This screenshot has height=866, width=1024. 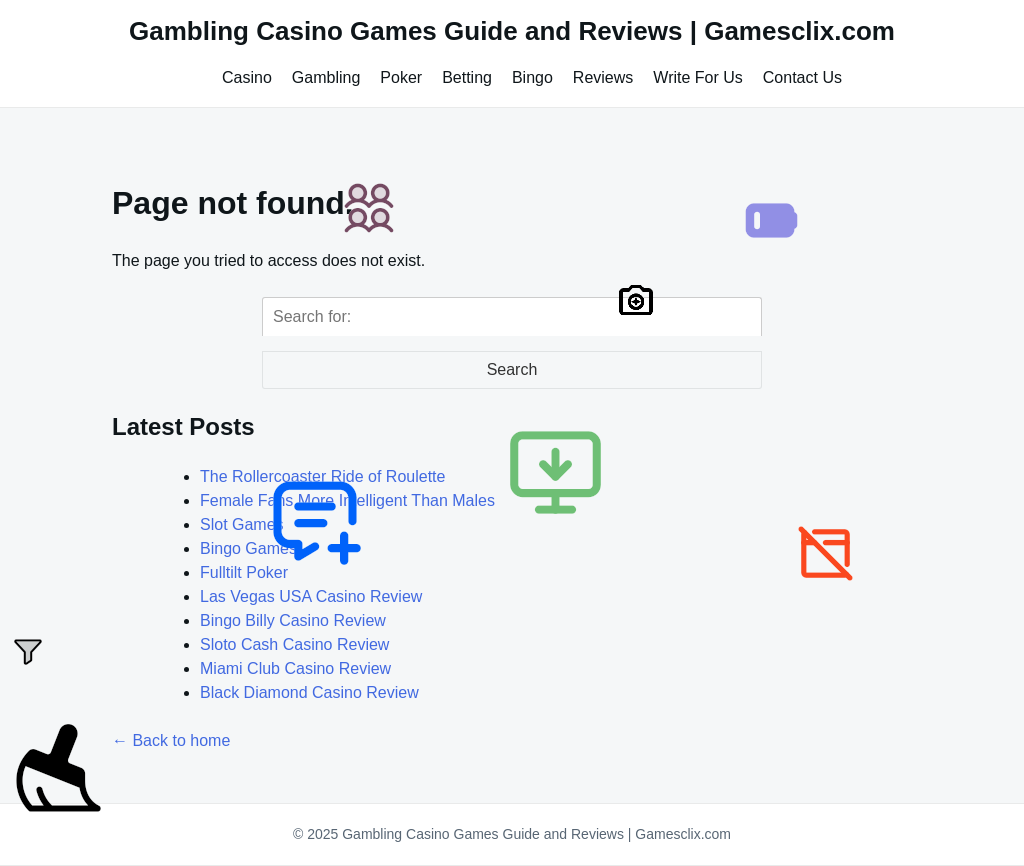 I want to click on enhance or improve photo quality, so click(x=636, y=300).